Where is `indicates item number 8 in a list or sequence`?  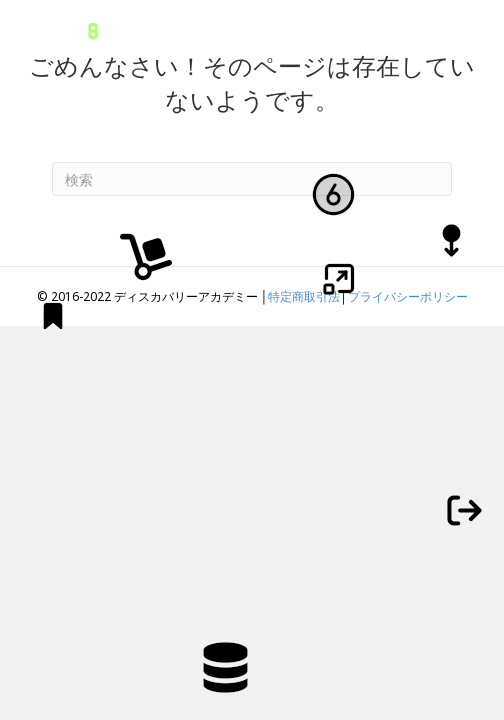 indicates item number 8 in a list or sequence is located at coordinates (93, 31).